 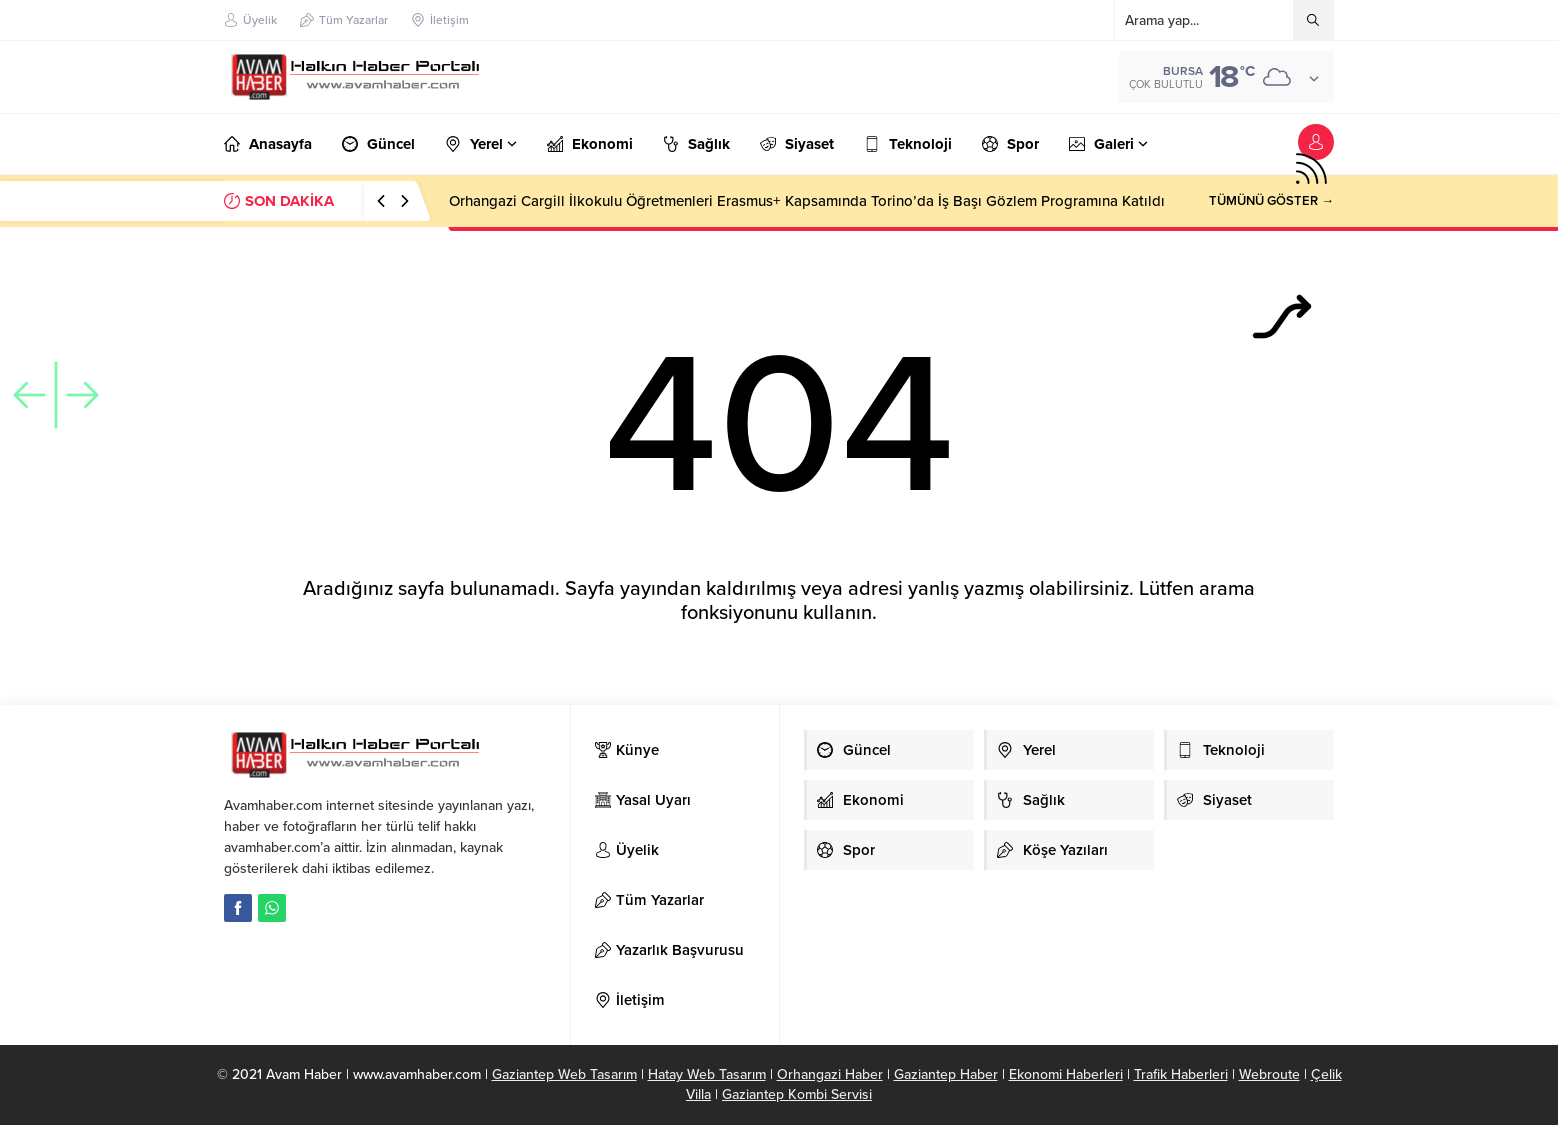 What do you see at coordinates (1282, 318) in the screenshot?
I see `indicates upward trend or growth` at bounding box center [1282, 318].